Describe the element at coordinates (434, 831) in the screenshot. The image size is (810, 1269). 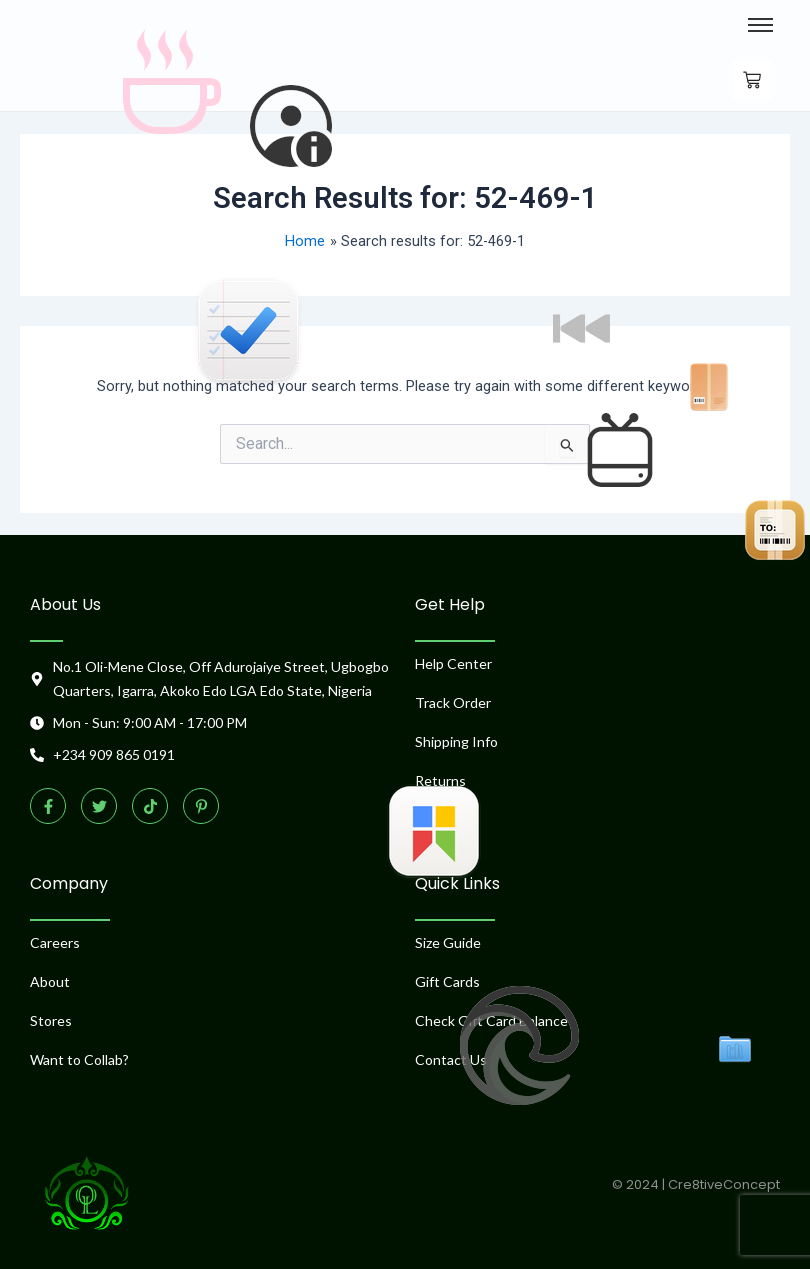
I see `open snipaste screenshot and annotation tool` at that location.